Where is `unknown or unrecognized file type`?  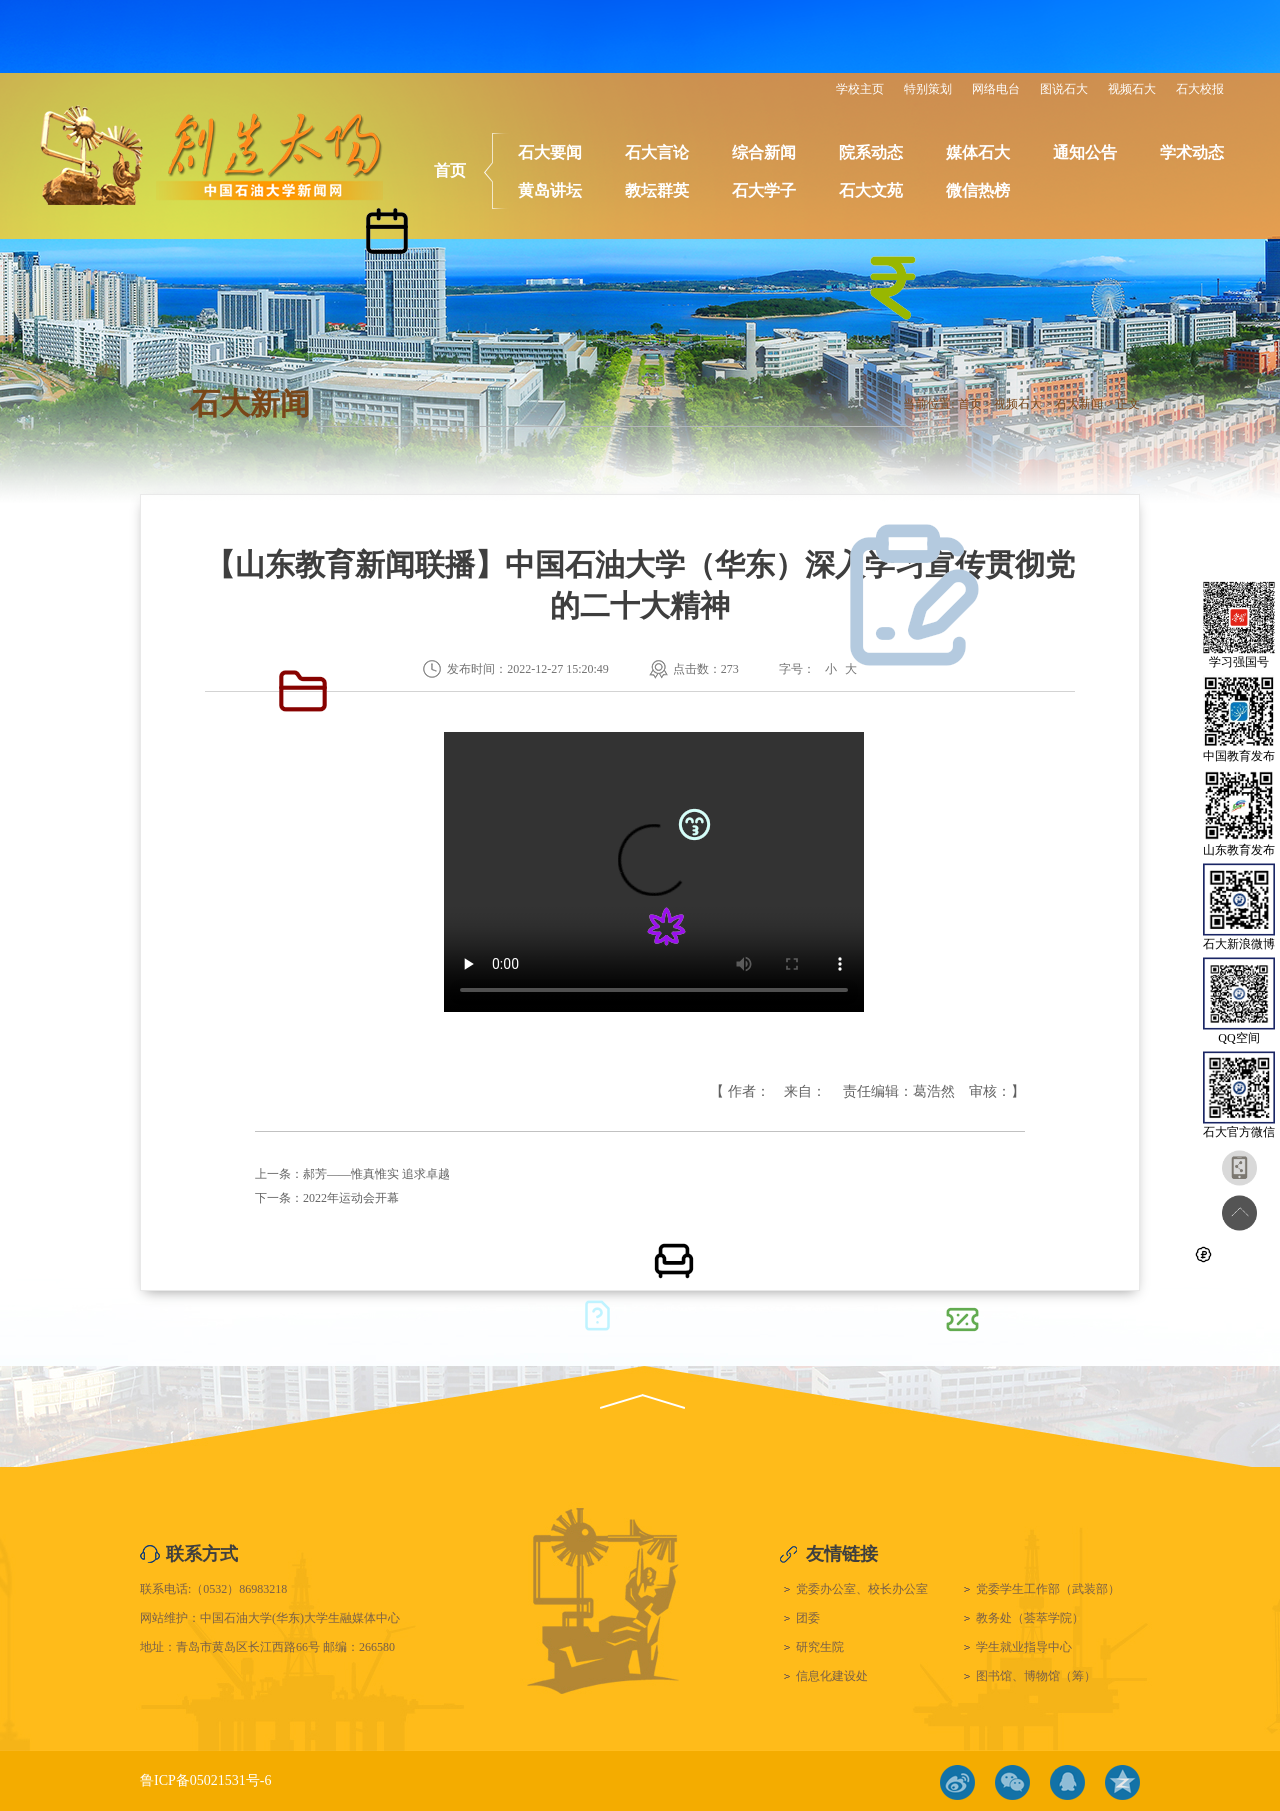
unknown or unrecognized file type is located at coordinates (597, 1315).